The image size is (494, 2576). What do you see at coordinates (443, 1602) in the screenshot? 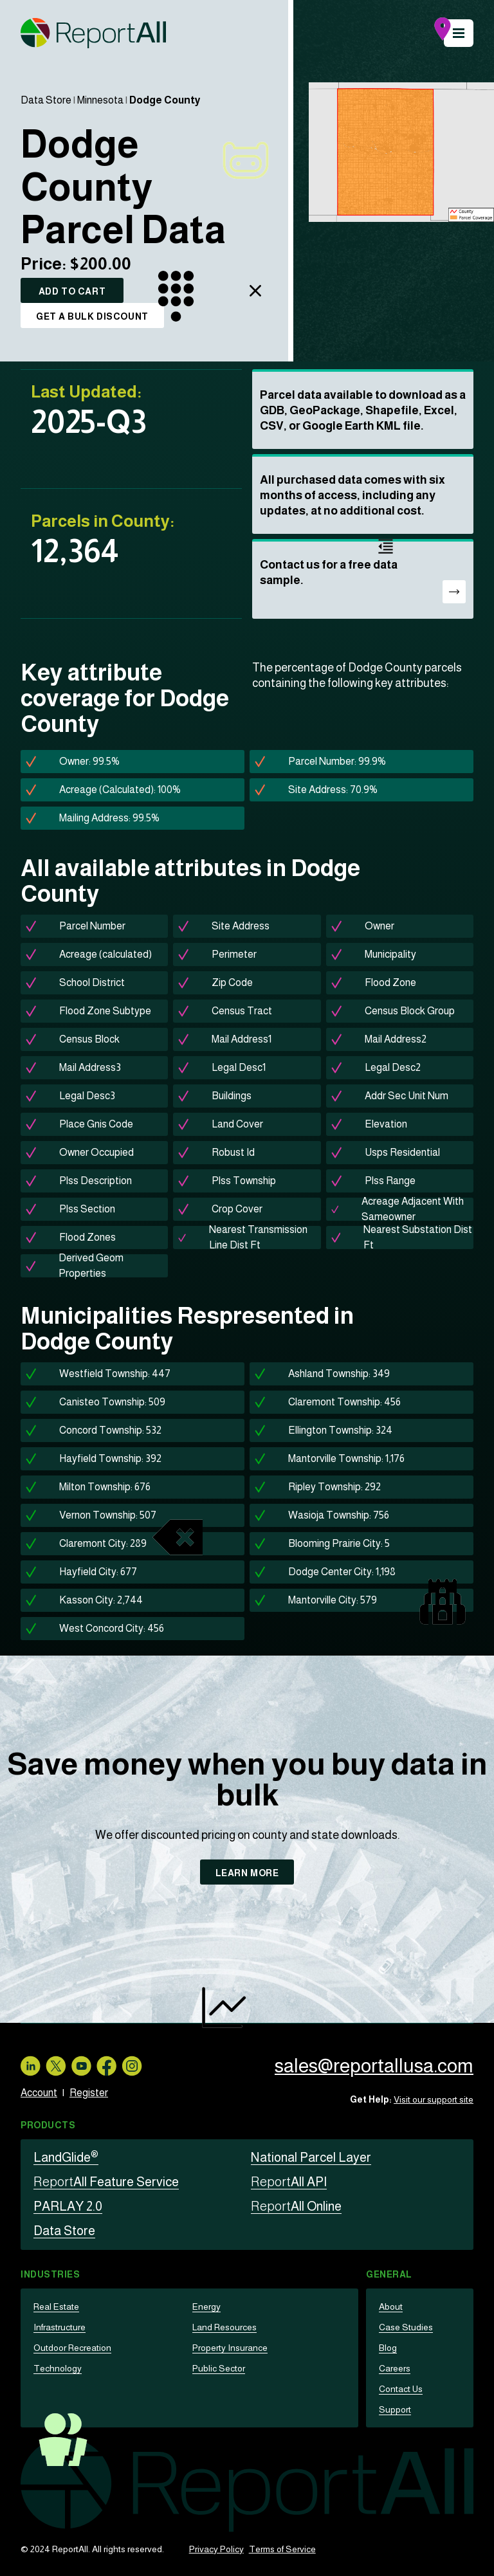
I see `indicates a hindu temple or religious site` at bounding box center [443, 1602].